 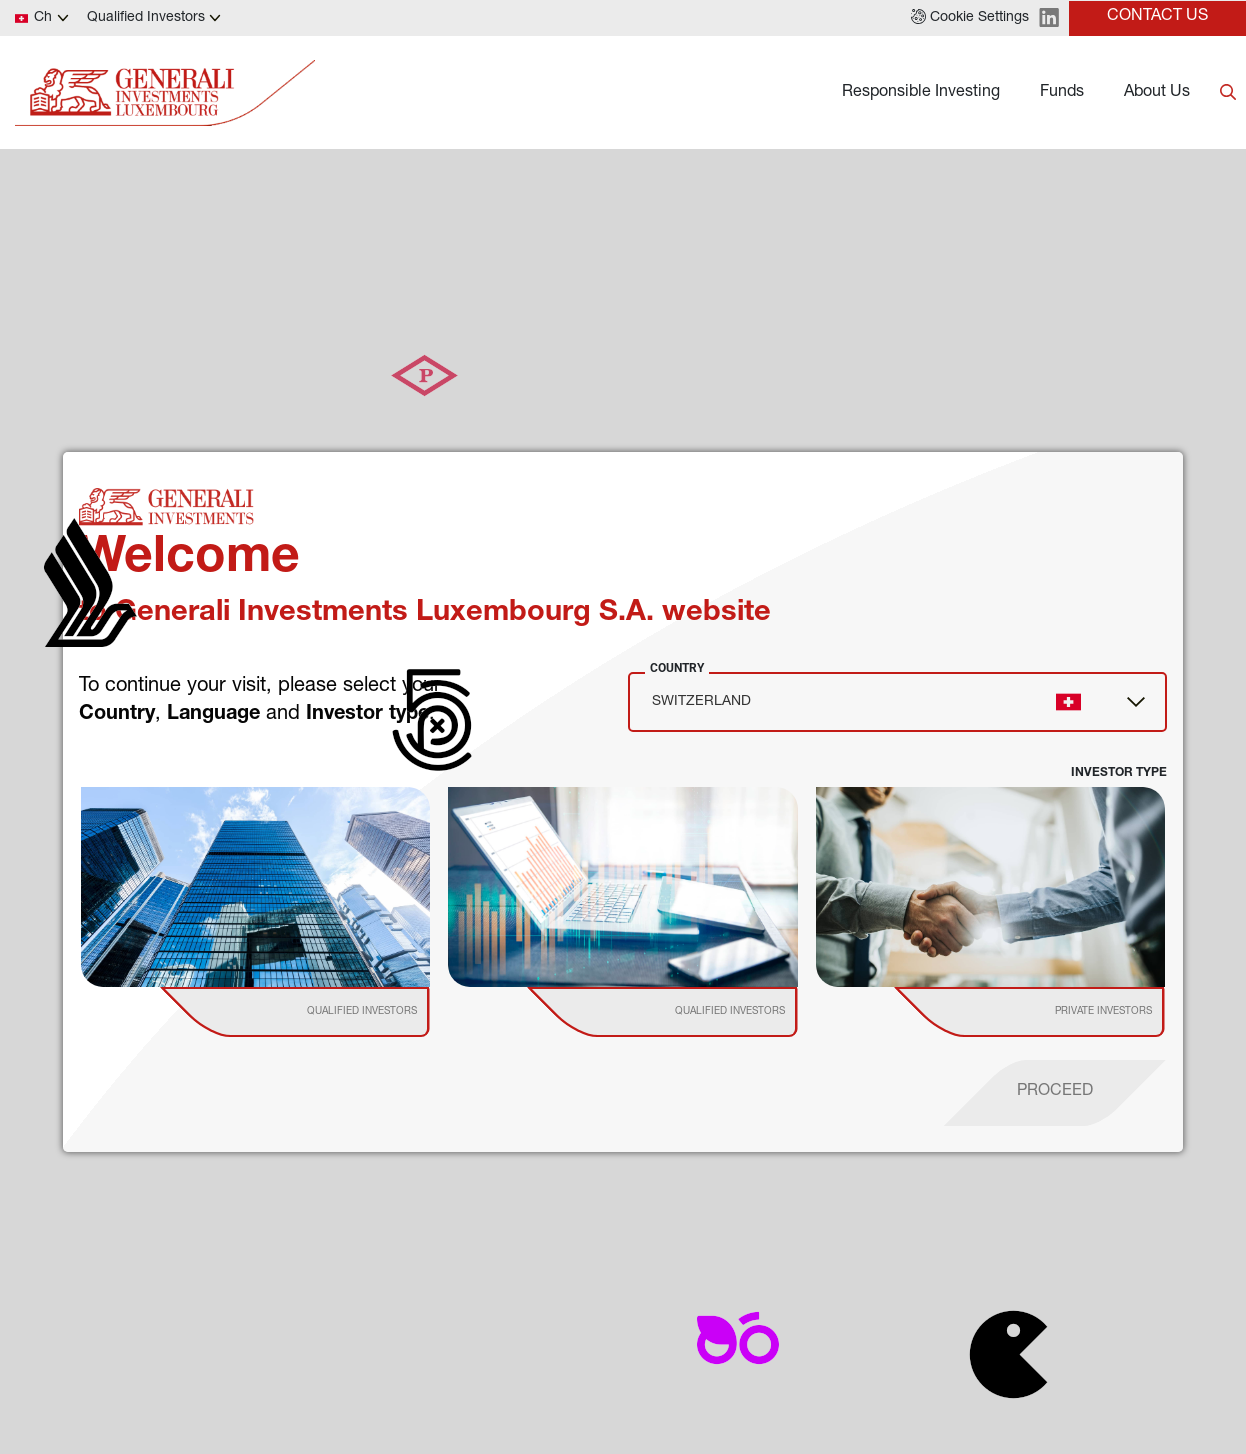 What do you see at coordinates (432, 720) in the screenshot?
I see `visit 500px photography platform` at bounding box center [432, 720].